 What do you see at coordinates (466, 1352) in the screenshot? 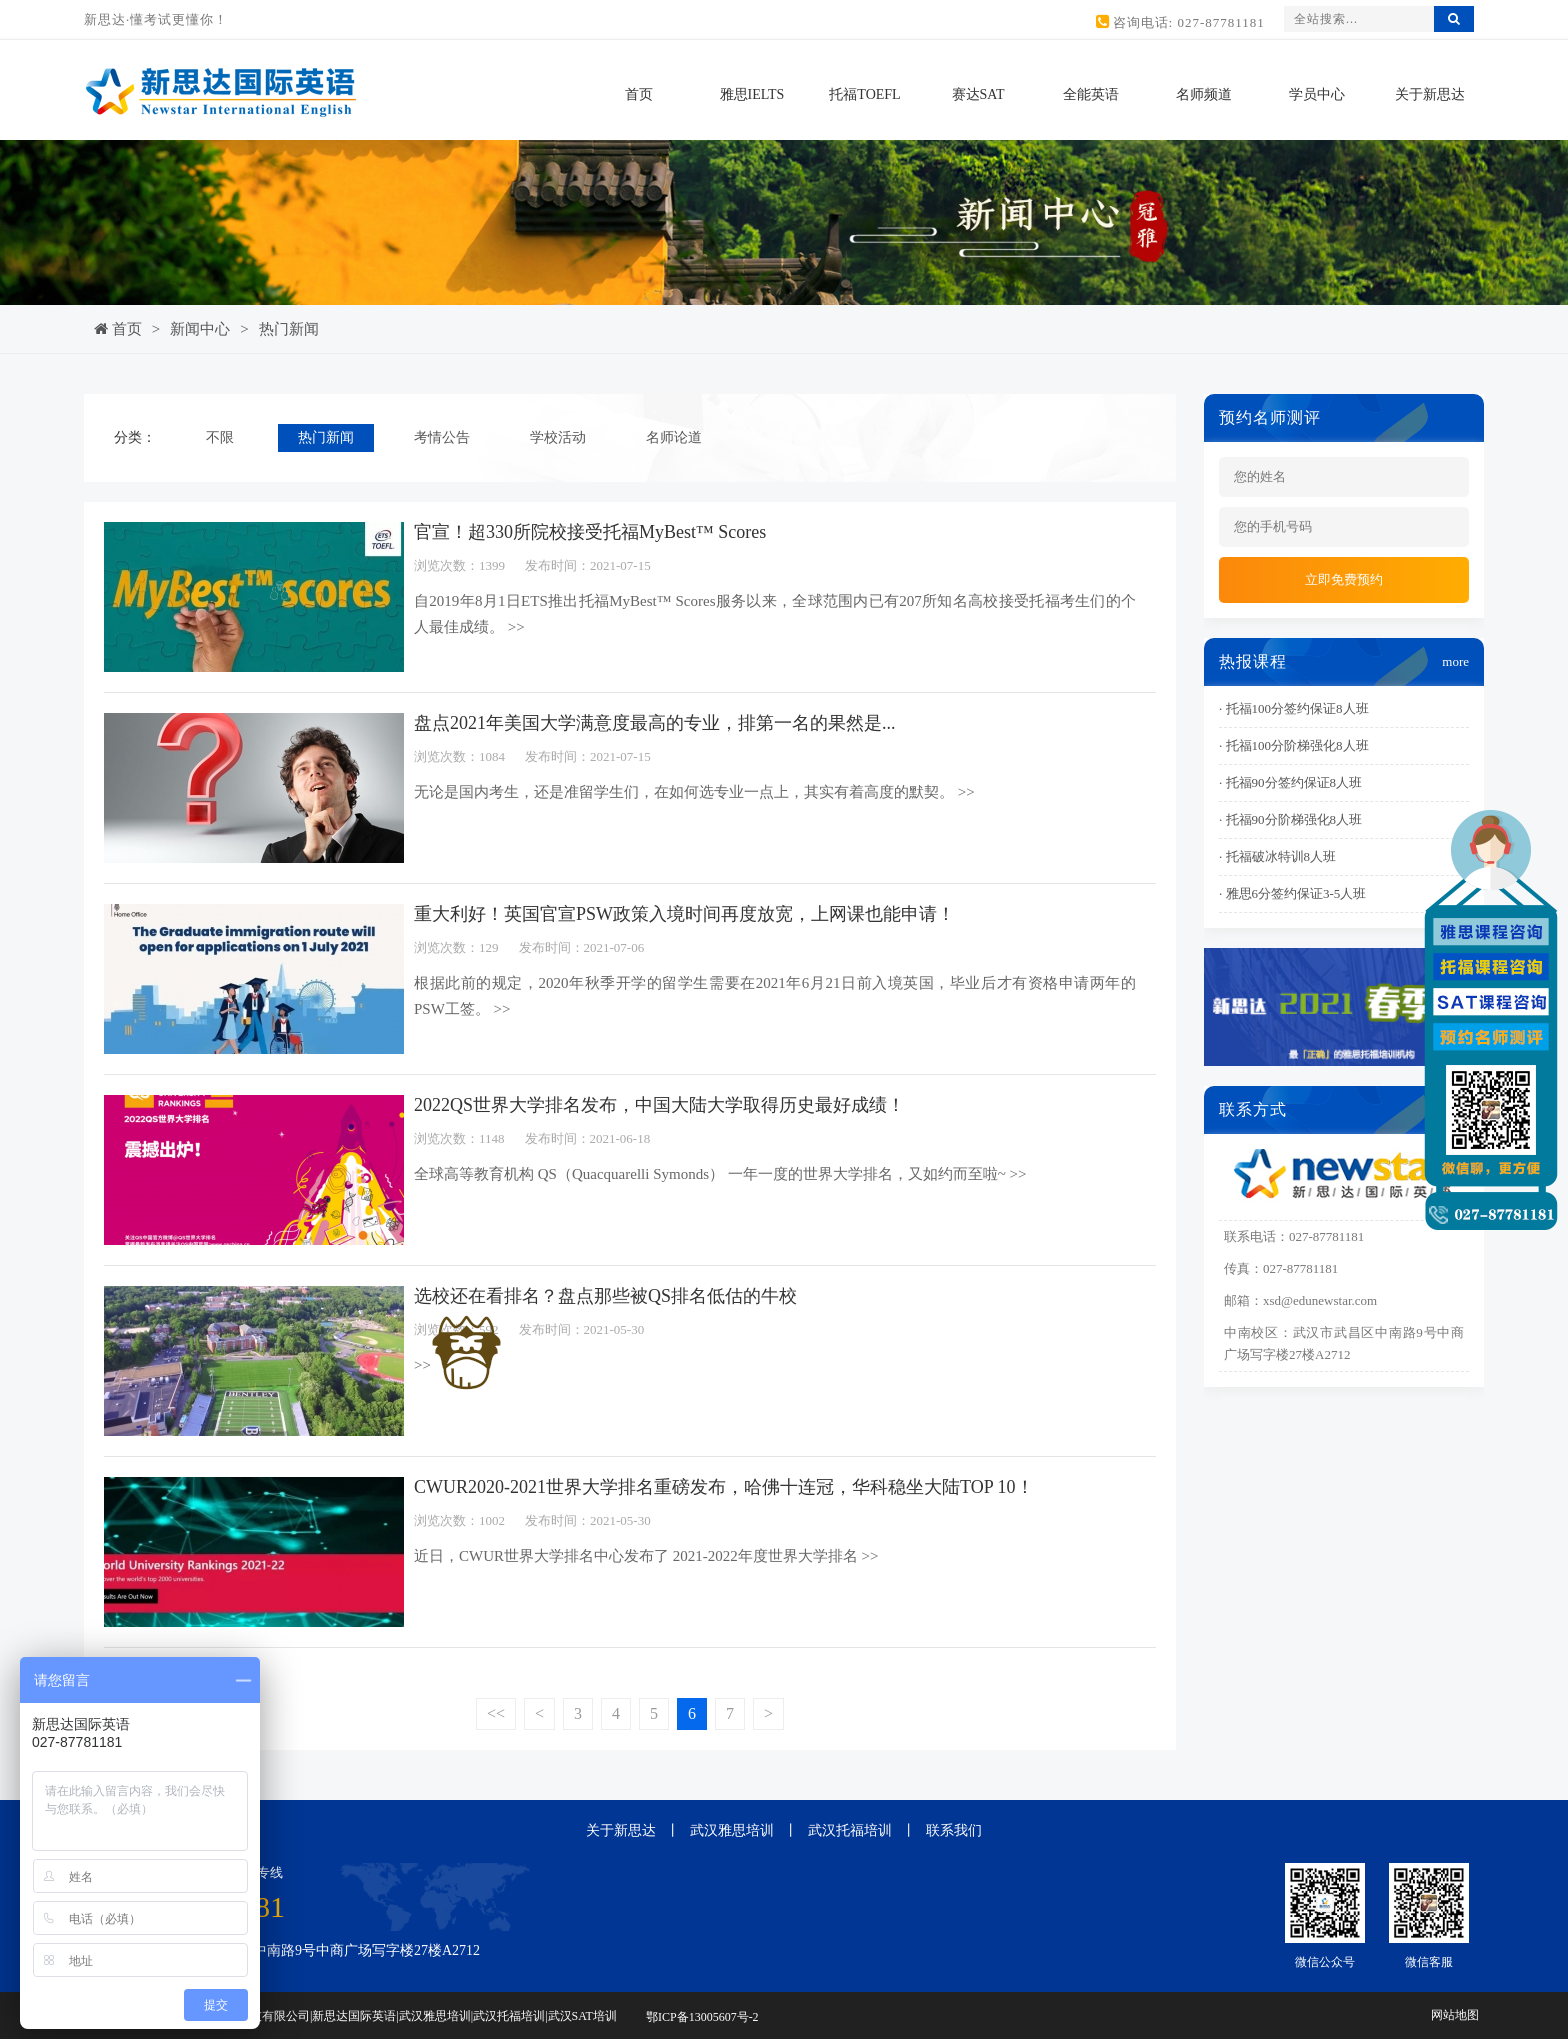
I see `select the old king character or unit` at bounding box center [466, 1352].